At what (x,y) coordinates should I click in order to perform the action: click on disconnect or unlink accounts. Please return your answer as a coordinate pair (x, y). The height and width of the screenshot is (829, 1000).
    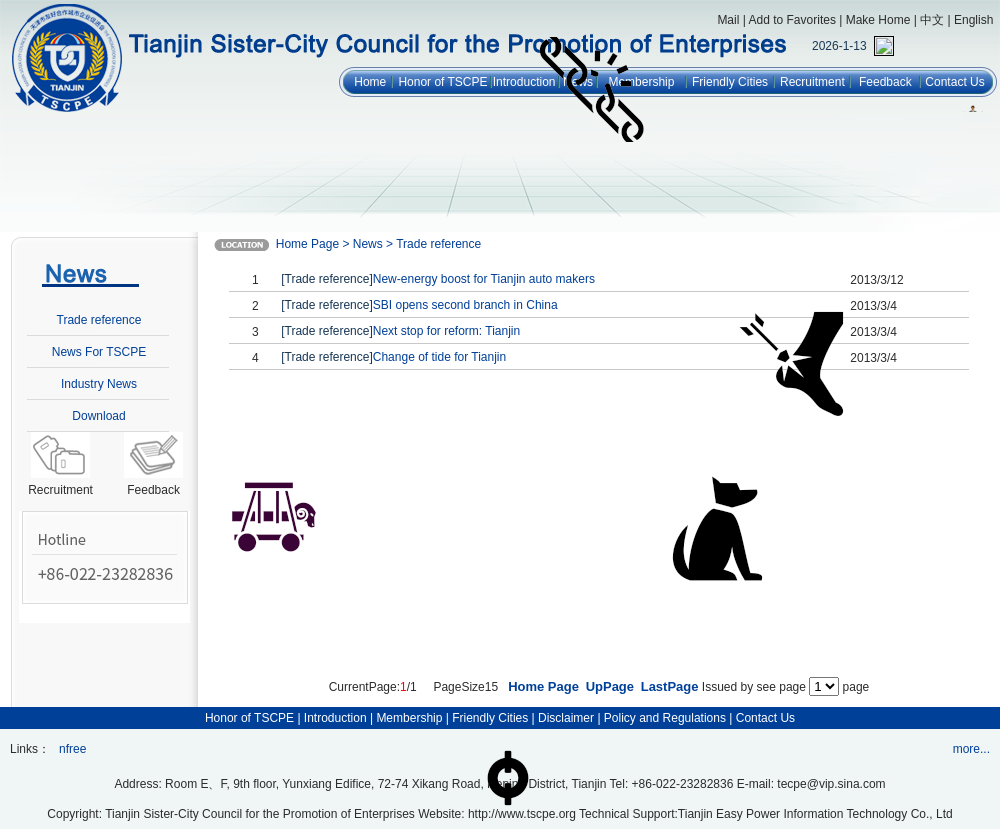
    Looking at the image, I should click on (591, 89).